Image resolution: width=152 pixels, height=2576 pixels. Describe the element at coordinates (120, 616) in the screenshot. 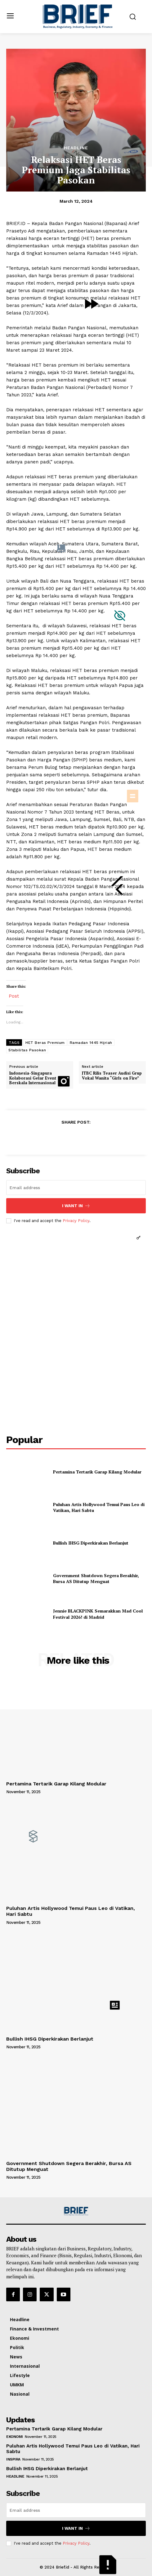

I see `hide password or sensitive content` at that location.